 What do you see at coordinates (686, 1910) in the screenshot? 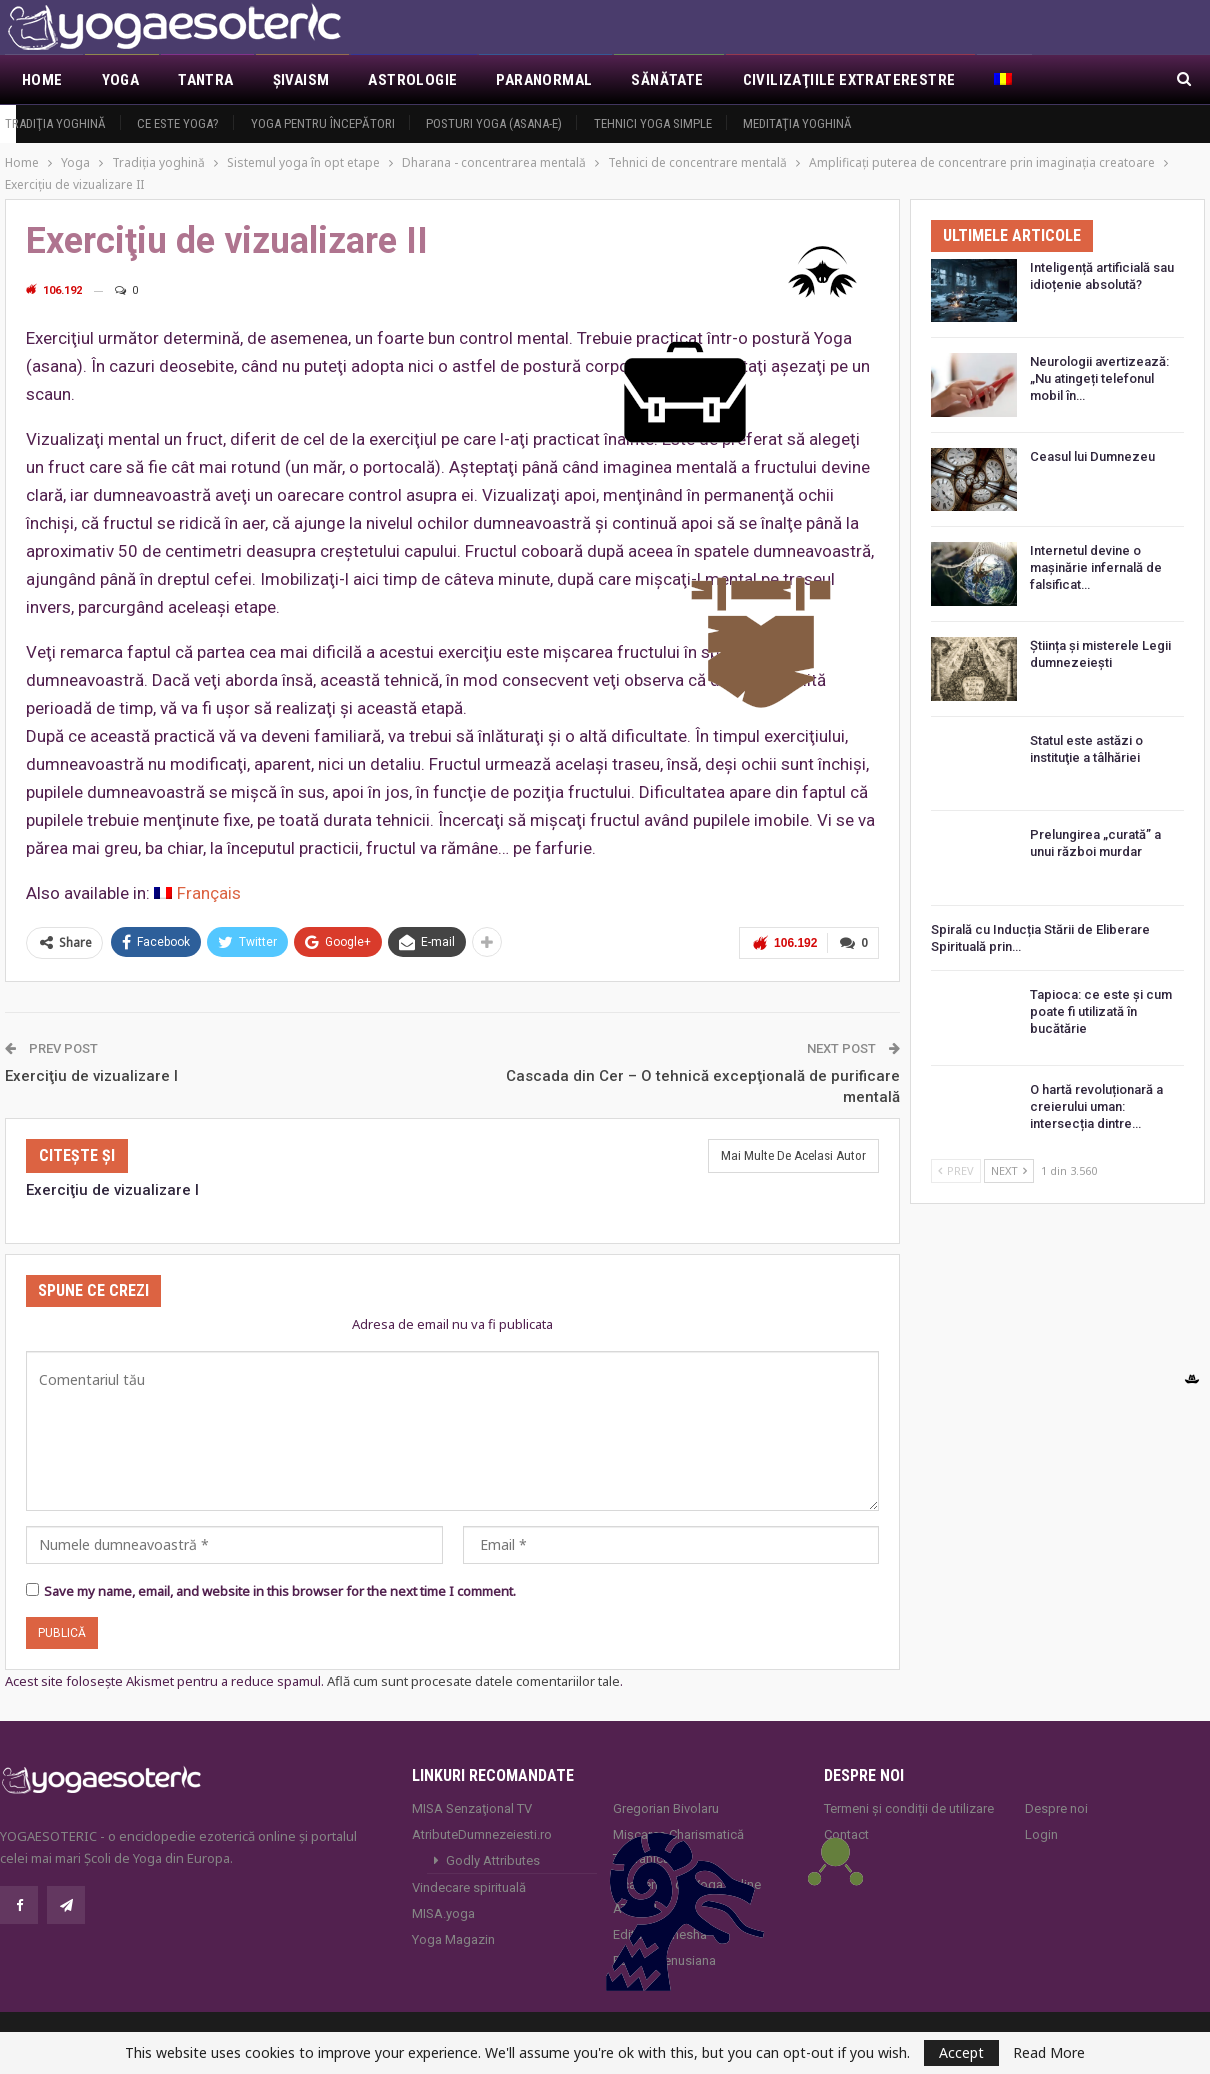
I see `viking ship figurehead or norse-themed game element` at bounding box center [686, 1910].